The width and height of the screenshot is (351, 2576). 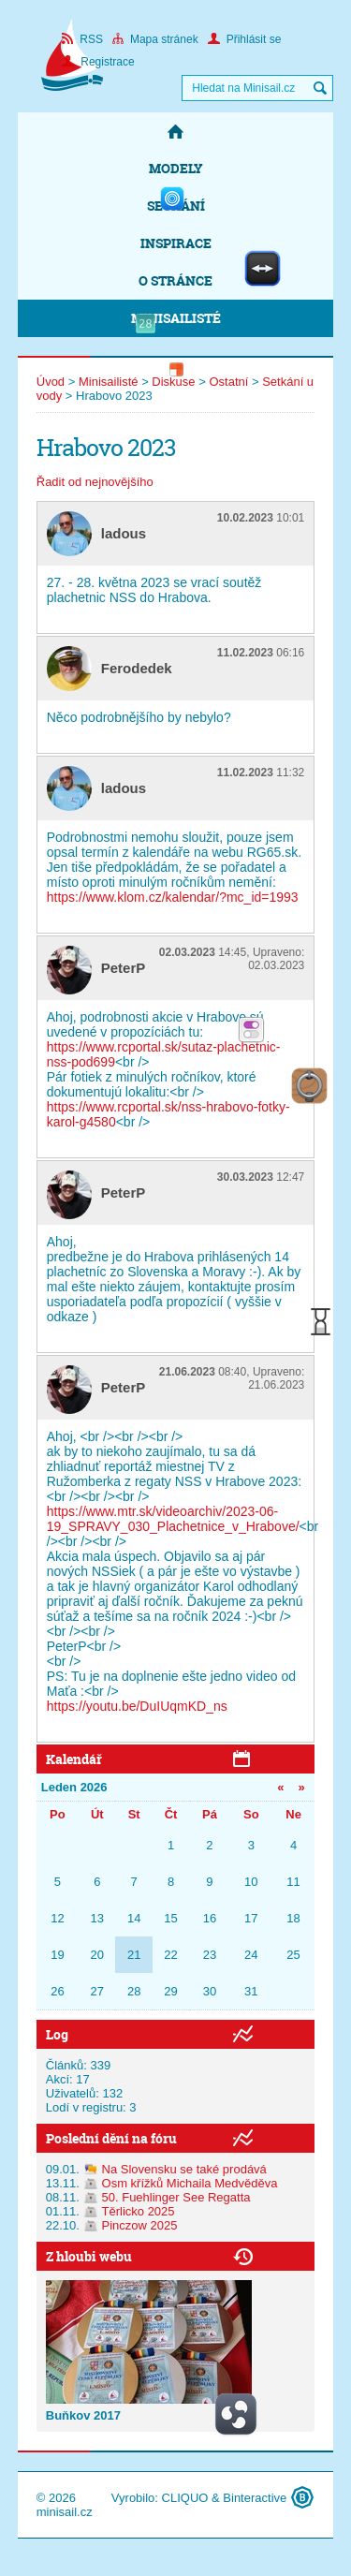 What do you see at coordinates (176, 369) in the screenshot?
I see `switch to the bottom-left workspace` at bounding box center [176, 369].